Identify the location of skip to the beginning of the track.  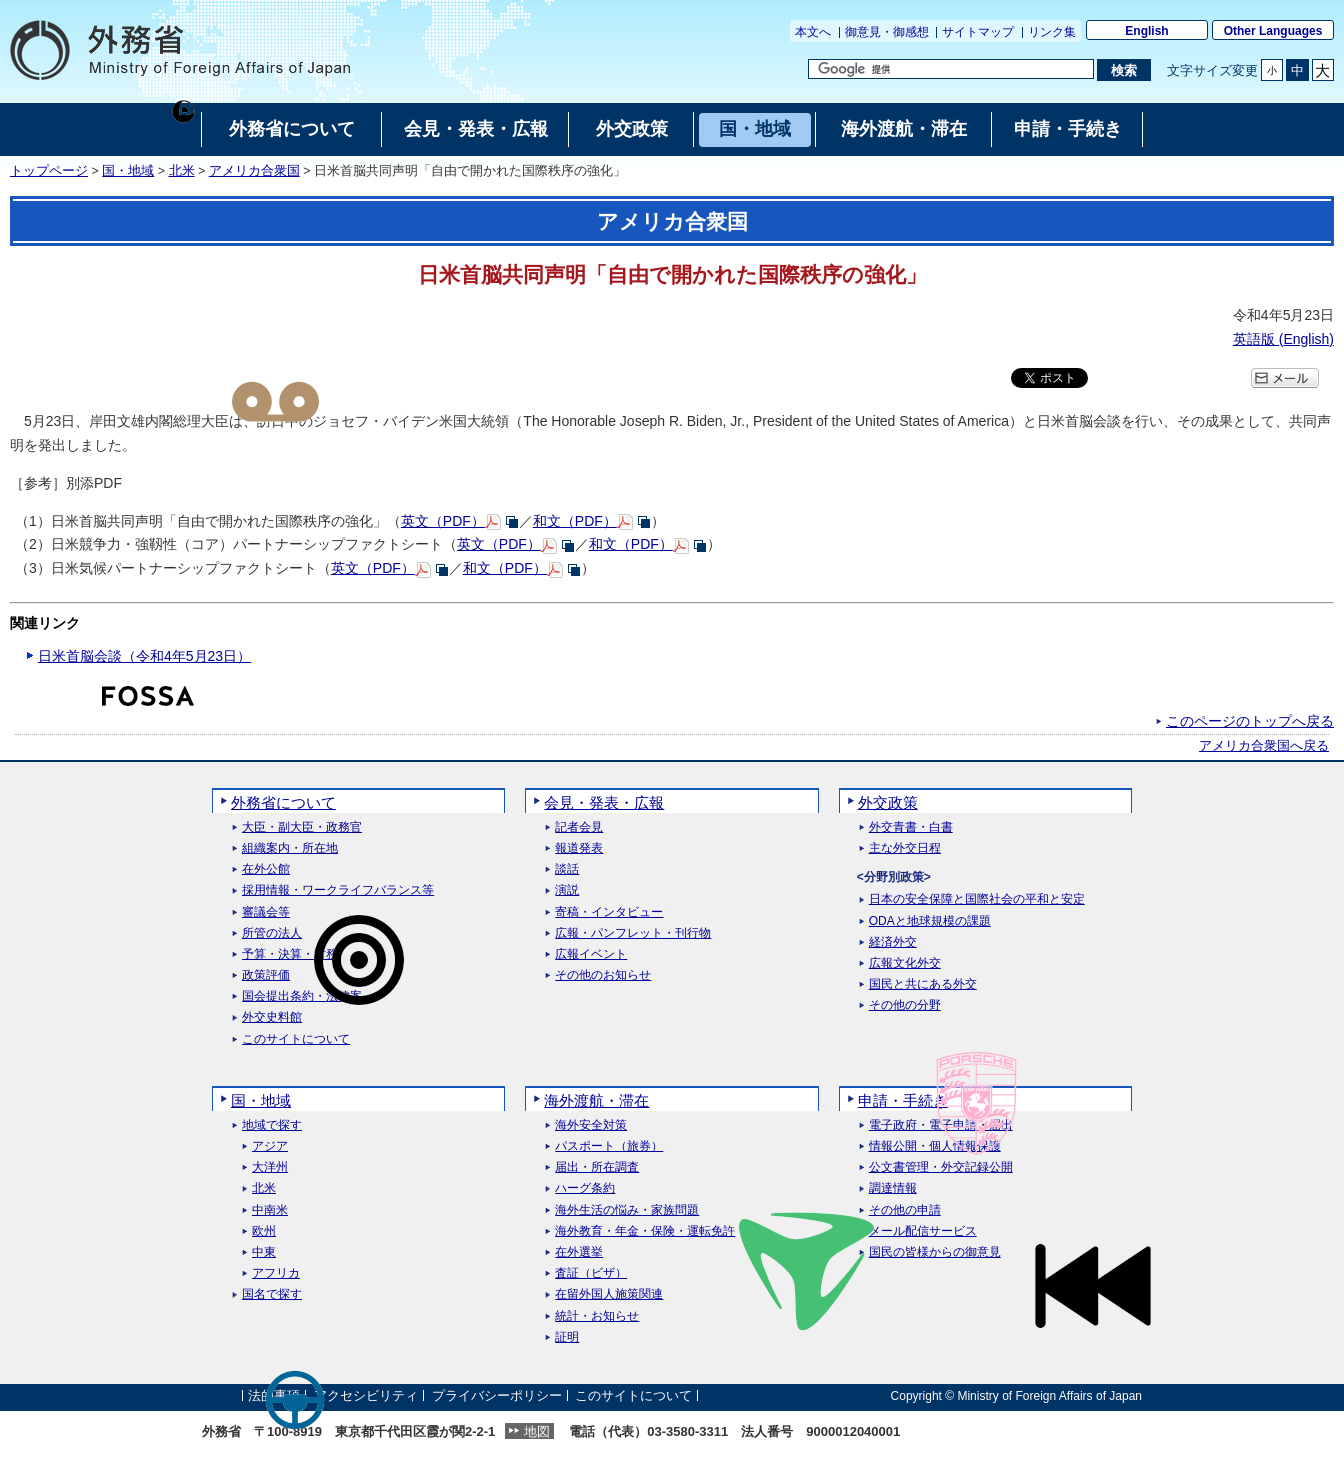
(1093, 1286).